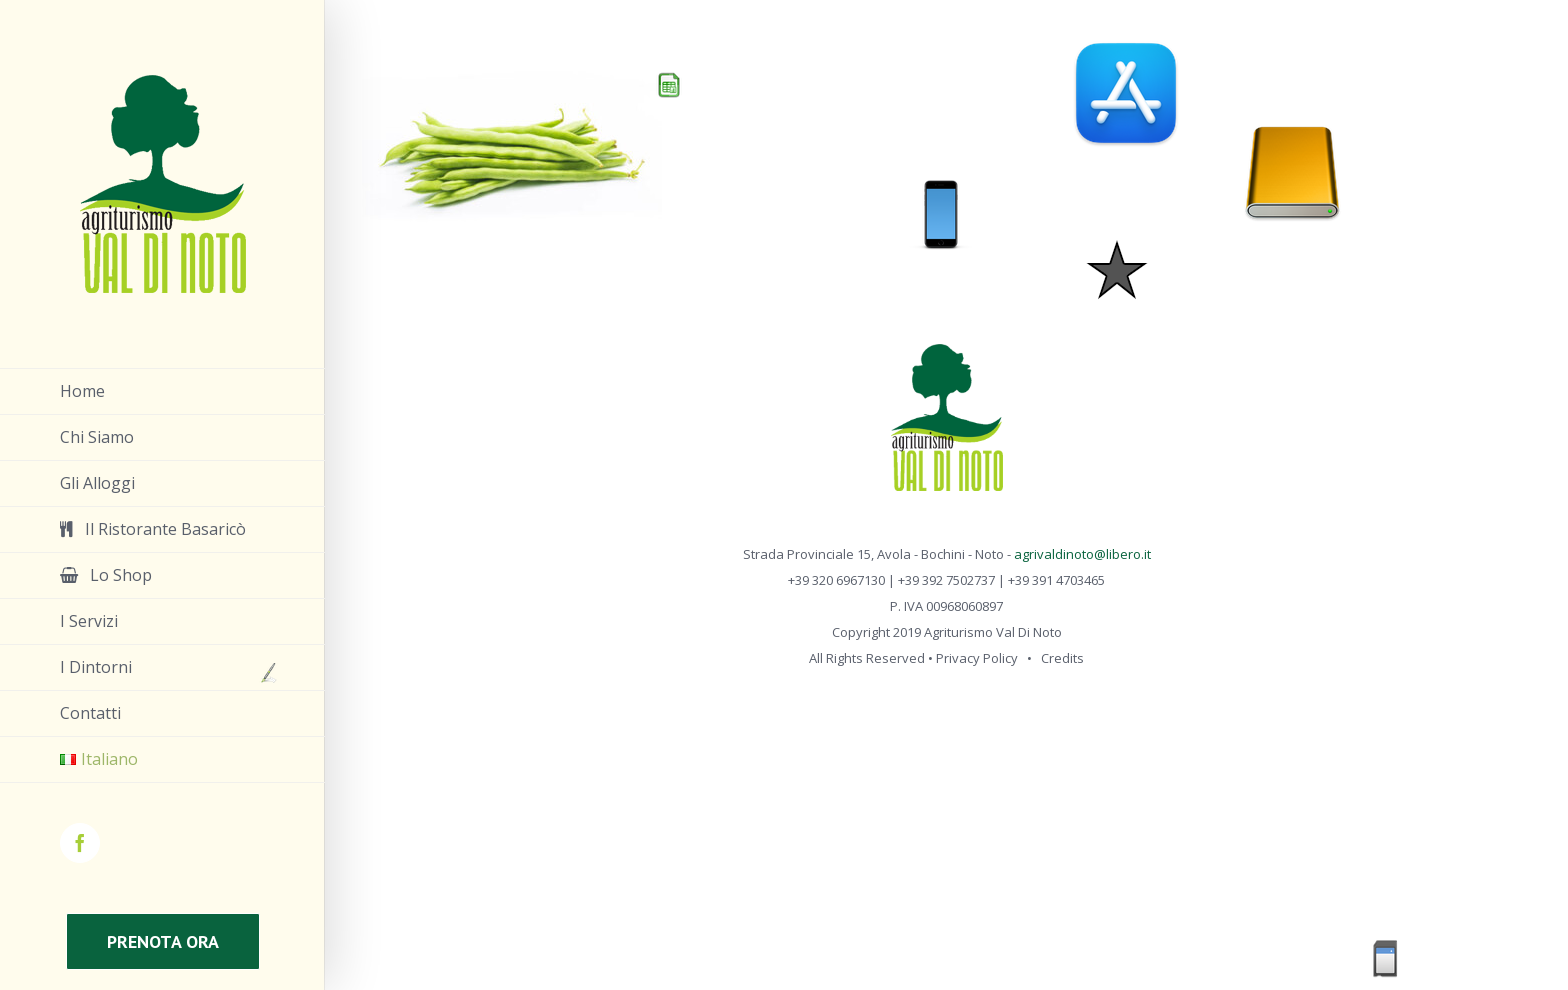  What do you see at coordinates (1292, 172) in the screenshot?
I see `access external USB hard drive` at bounding box center [1292, 172].